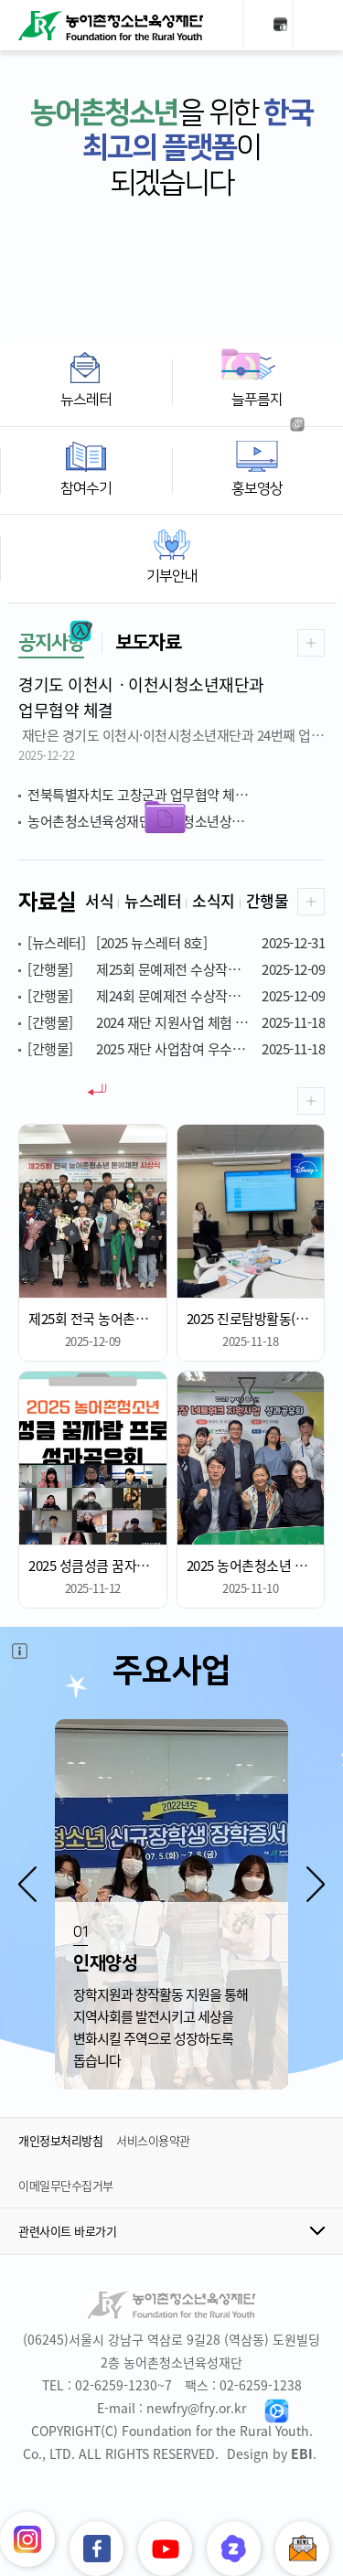 Image resolution: width=343 pixels, height=2576 pixels. What do you see at coordinates (297, 424) in the screenshot?
I see `open freeform app for brainstorming and sketching` at bounding box center [297, 424].